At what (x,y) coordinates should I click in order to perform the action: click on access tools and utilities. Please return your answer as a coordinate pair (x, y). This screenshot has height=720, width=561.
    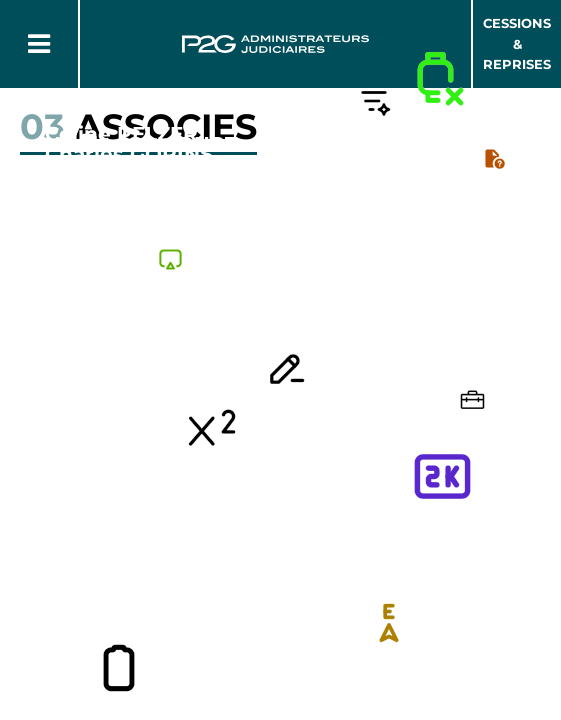
    Looking at the image, I should click on (472, 400).